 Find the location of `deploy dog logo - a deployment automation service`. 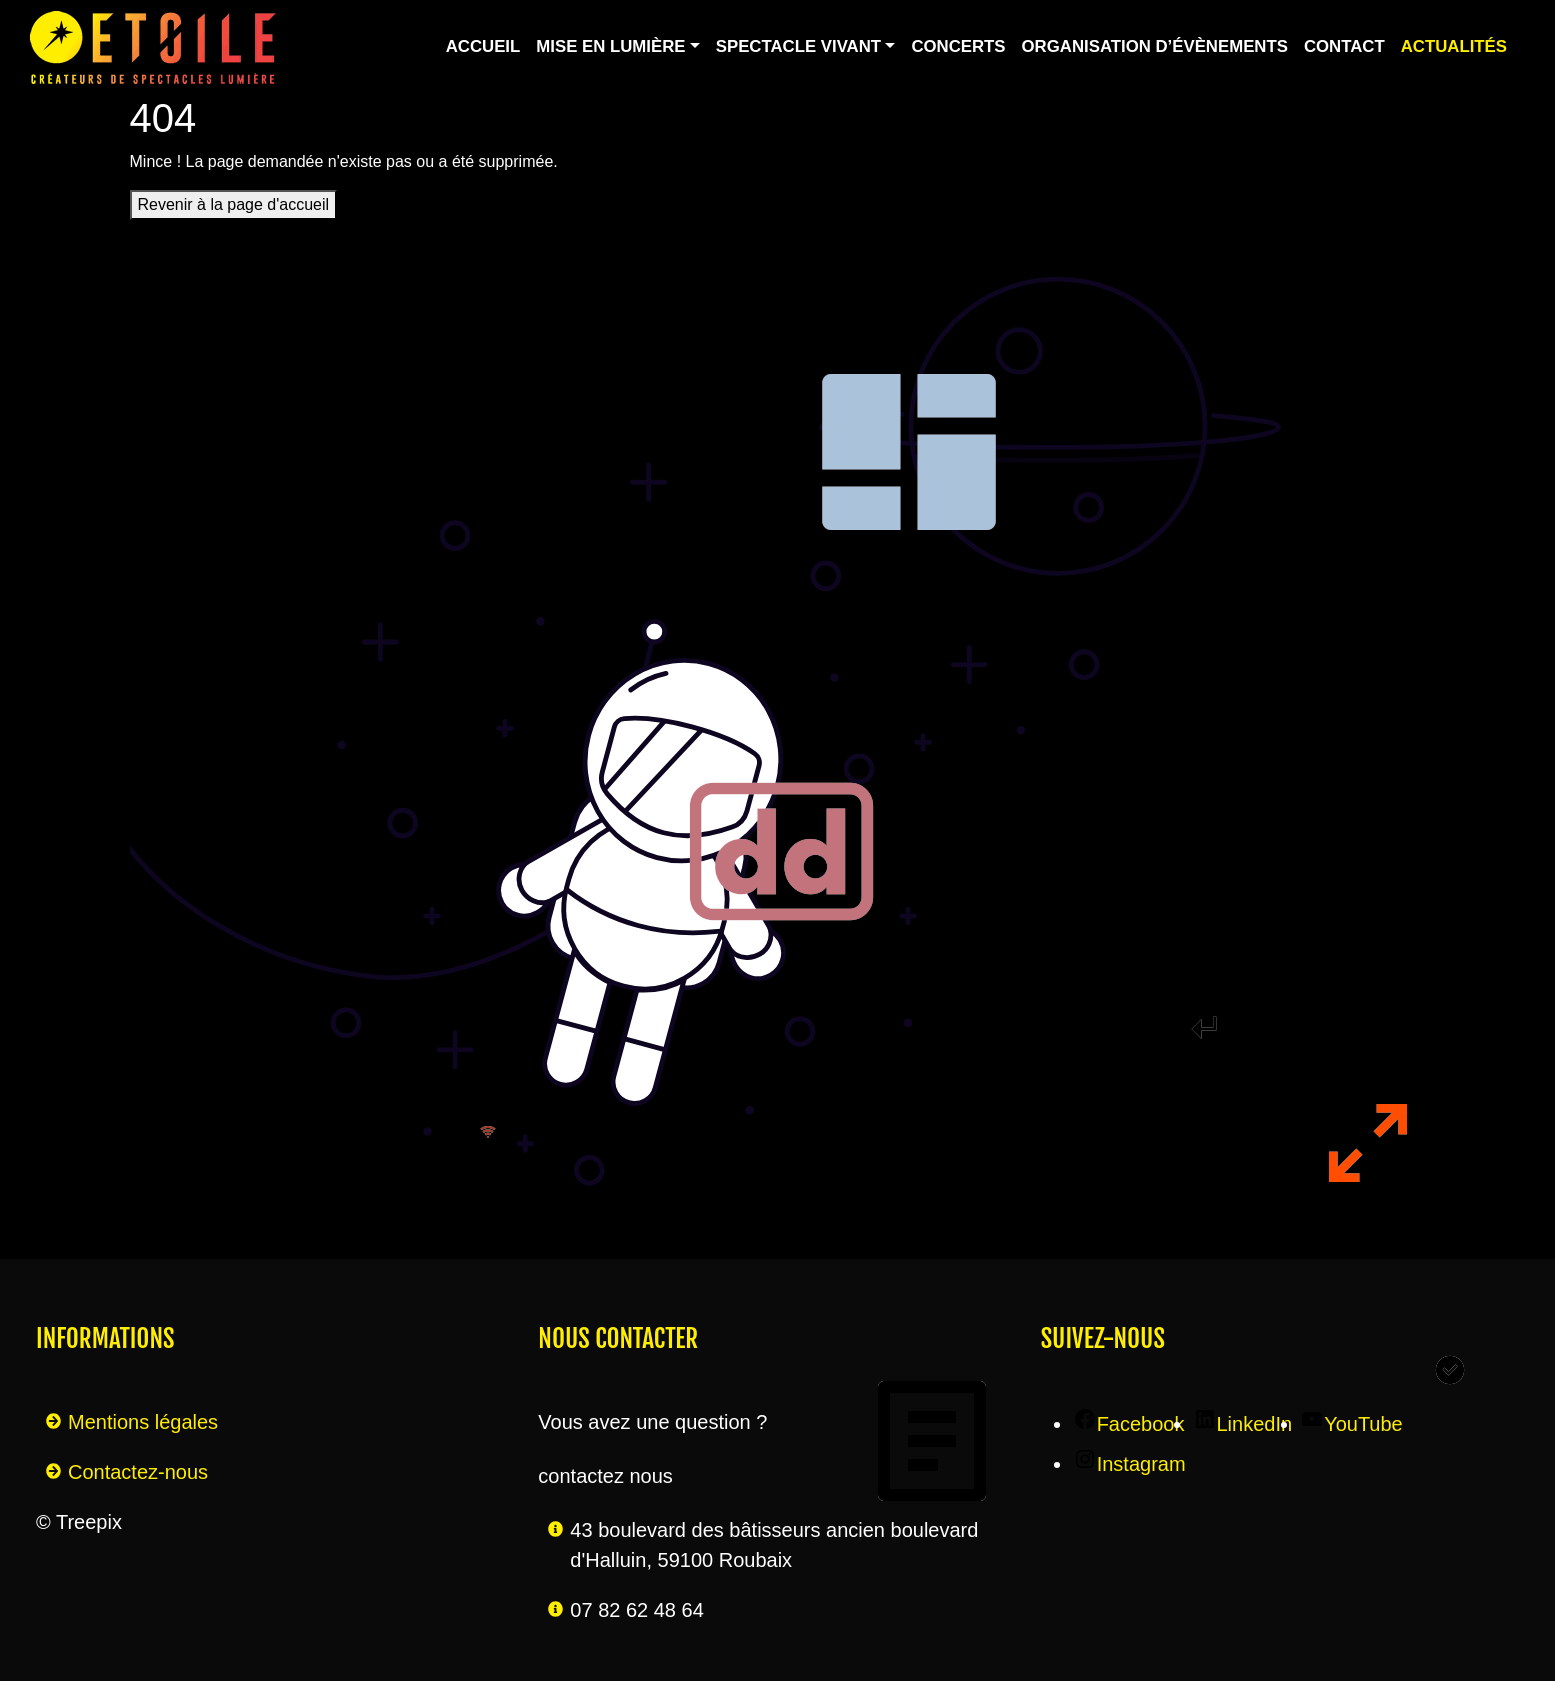

deploy dog logo - a deployment automation service is located at coordinates (781, 851).